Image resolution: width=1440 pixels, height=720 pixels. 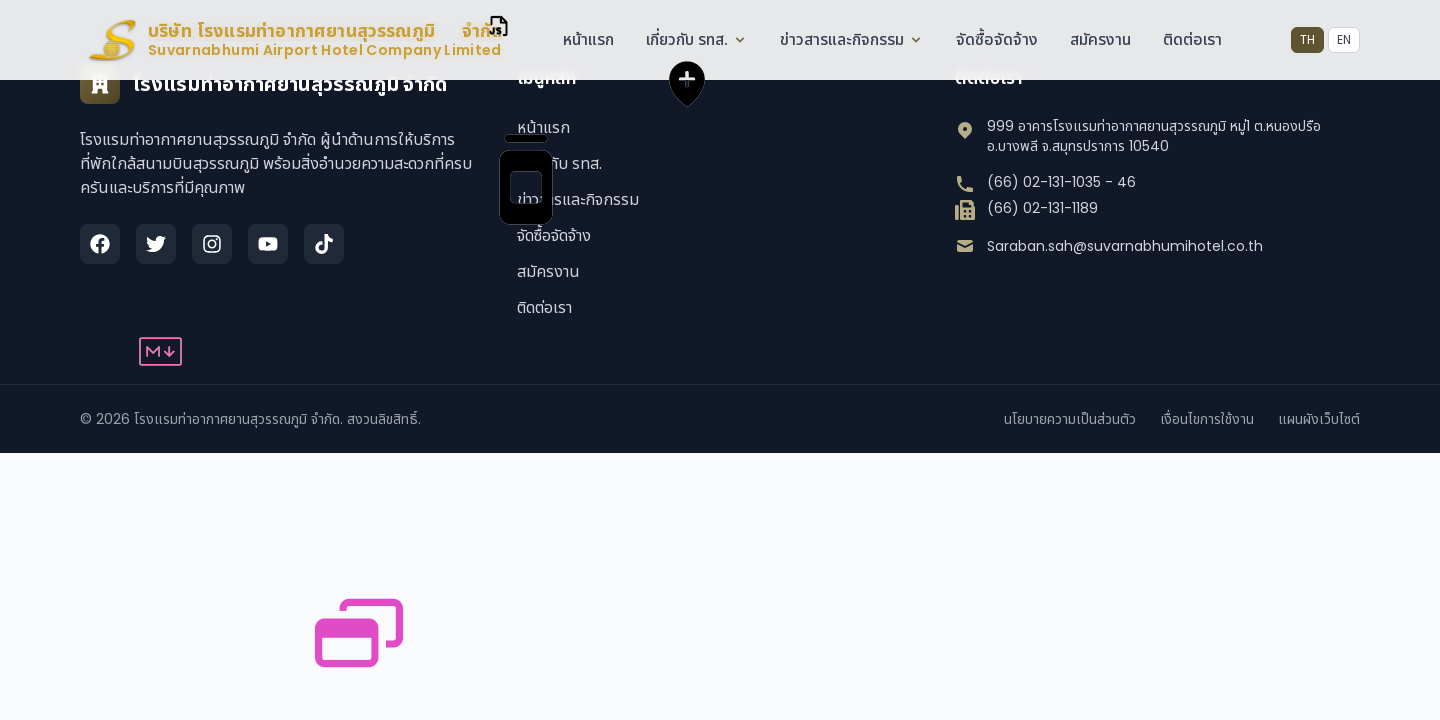 What do you see at coordinates (687, 84) in the screenshot?
I see `add a new location pin` at bounding box center [687, 84].